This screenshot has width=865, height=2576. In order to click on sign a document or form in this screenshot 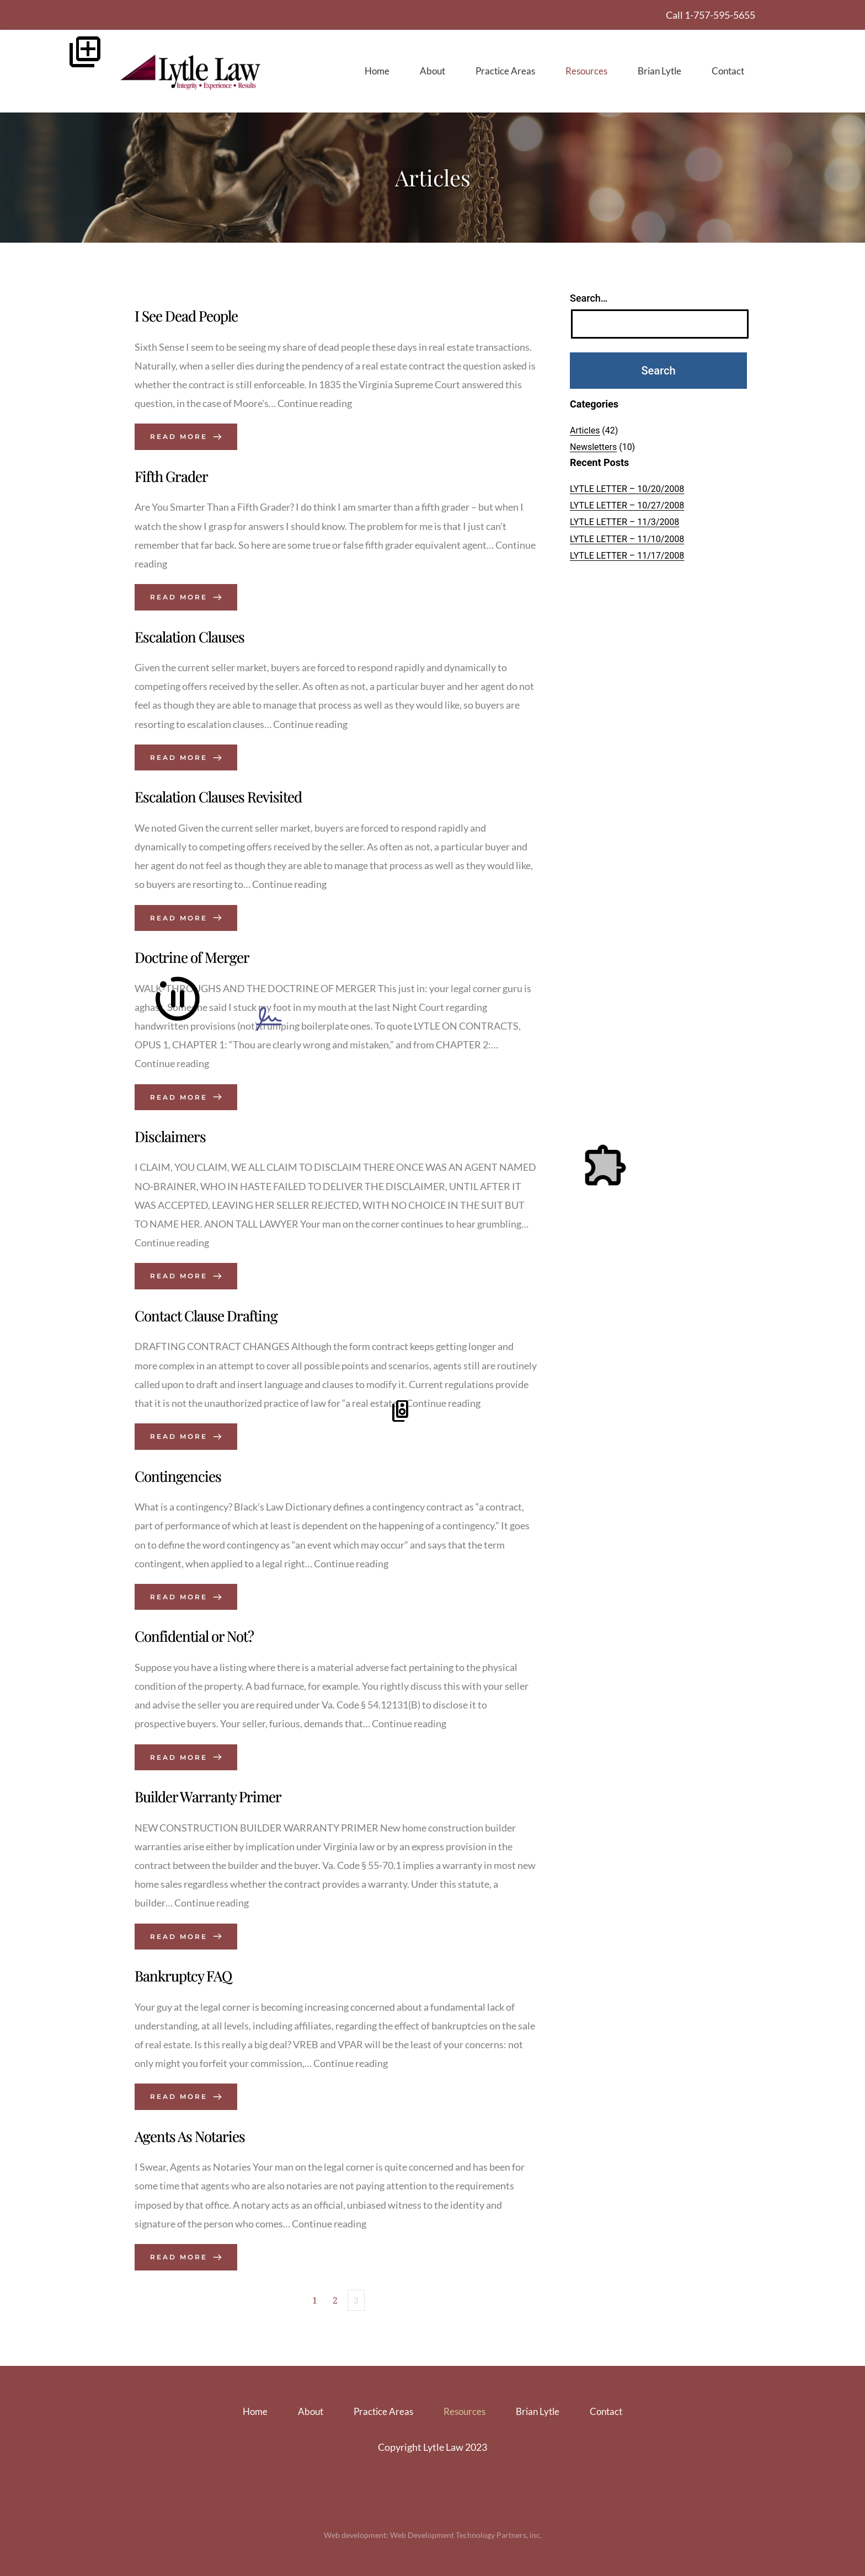, I will do `click(269, 1019)`.